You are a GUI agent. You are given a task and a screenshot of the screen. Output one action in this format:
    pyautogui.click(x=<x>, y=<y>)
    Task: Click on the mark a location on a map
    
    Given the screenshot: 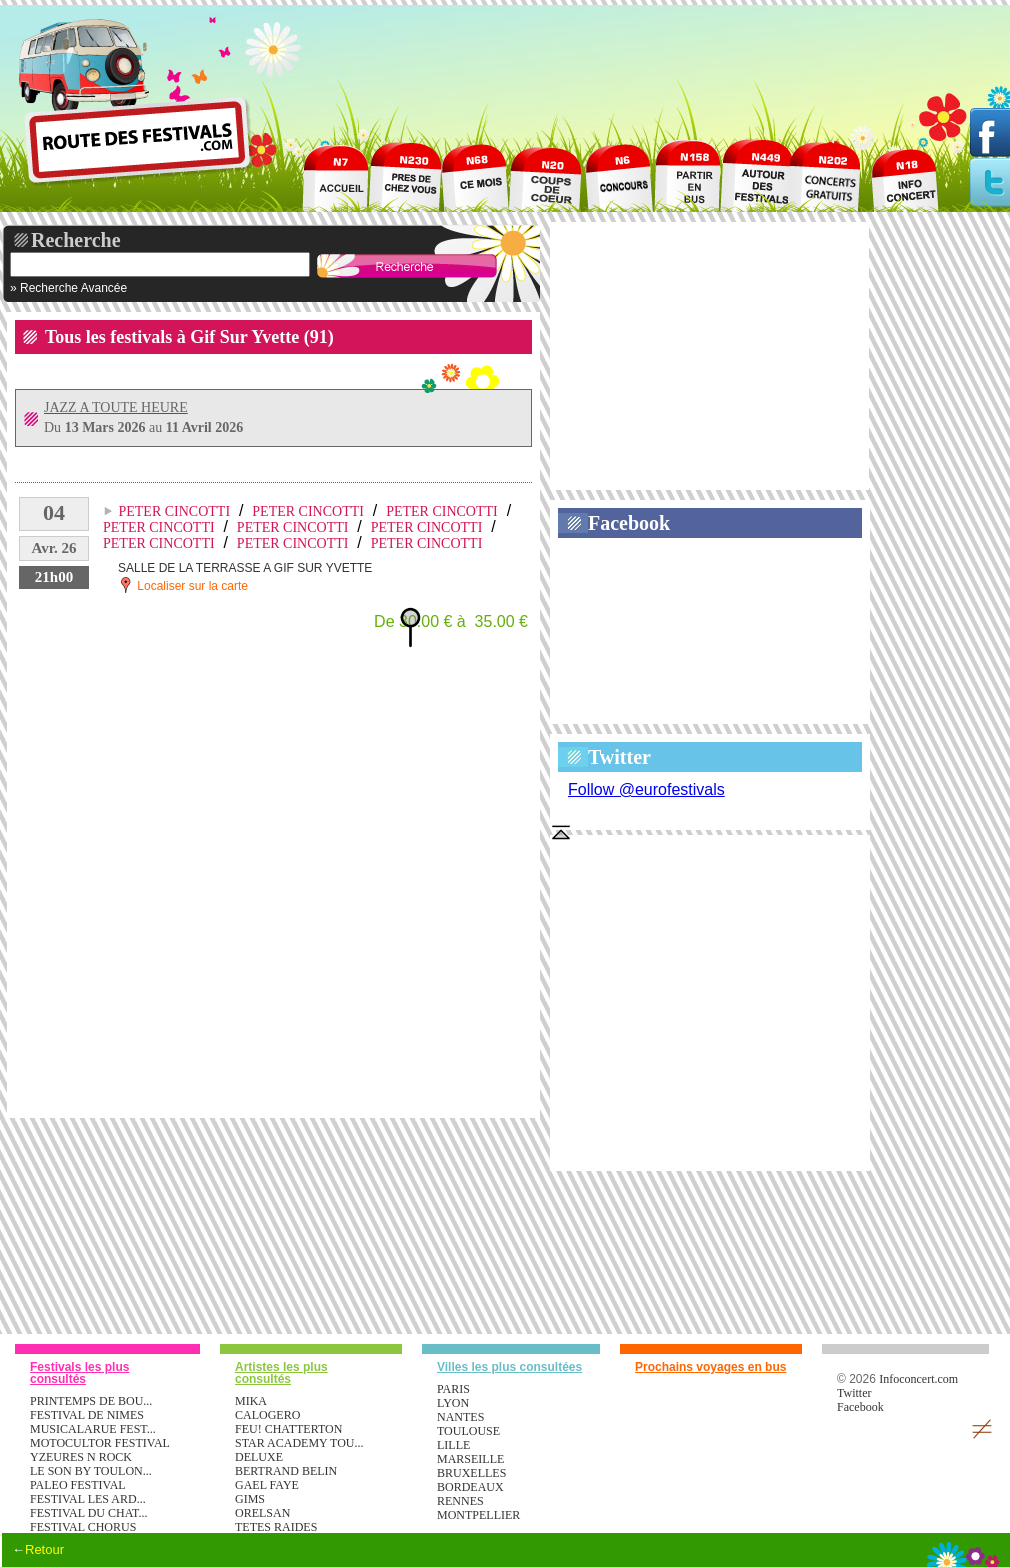 What is the action you would take?
    pyautogui.click(x=410, y=627)
    